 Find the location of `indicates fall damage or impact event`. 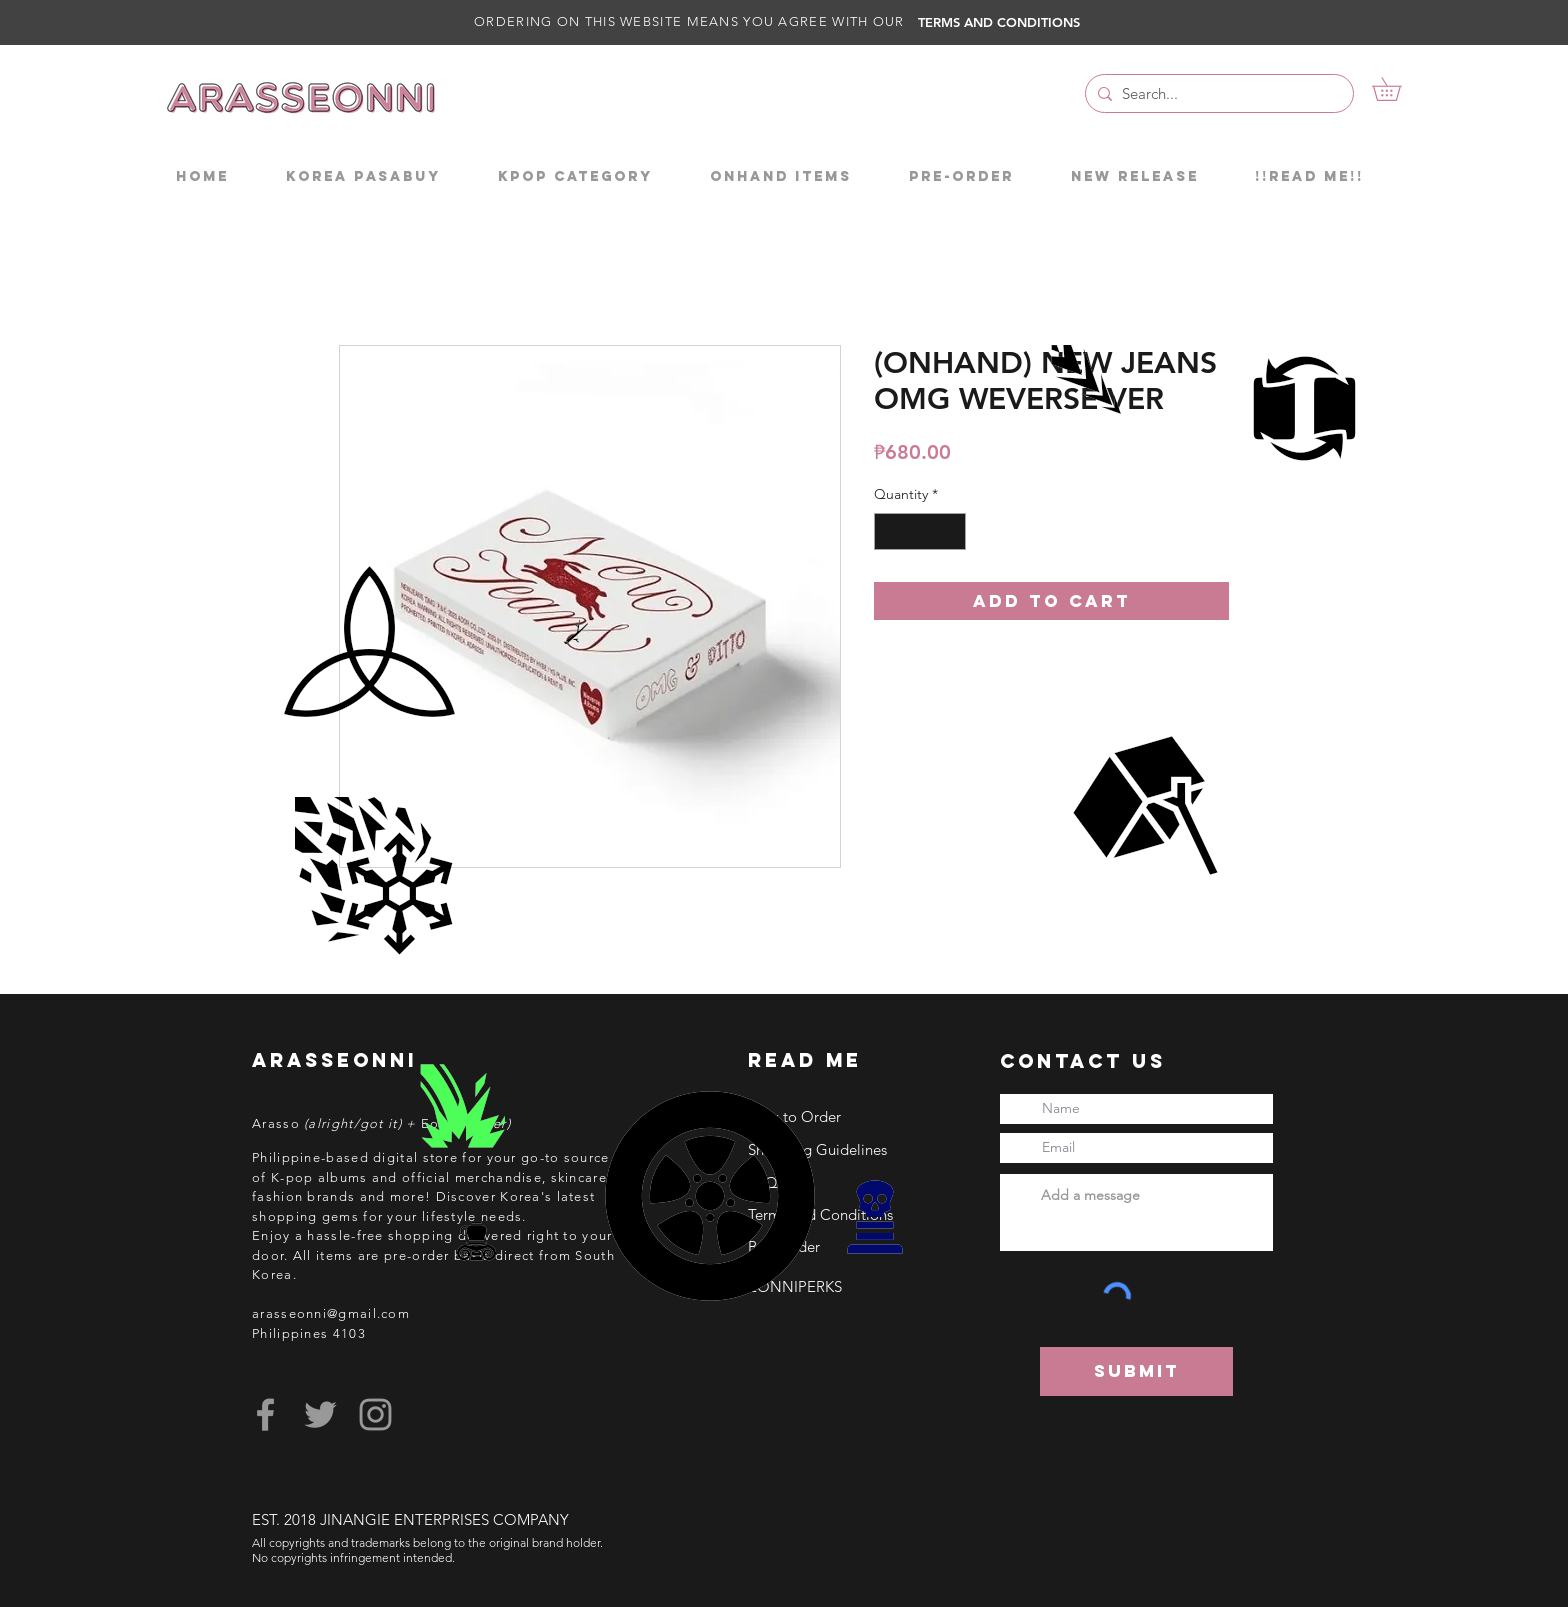

indicates fall damage or impact event is located at coordinates (462, 1106).